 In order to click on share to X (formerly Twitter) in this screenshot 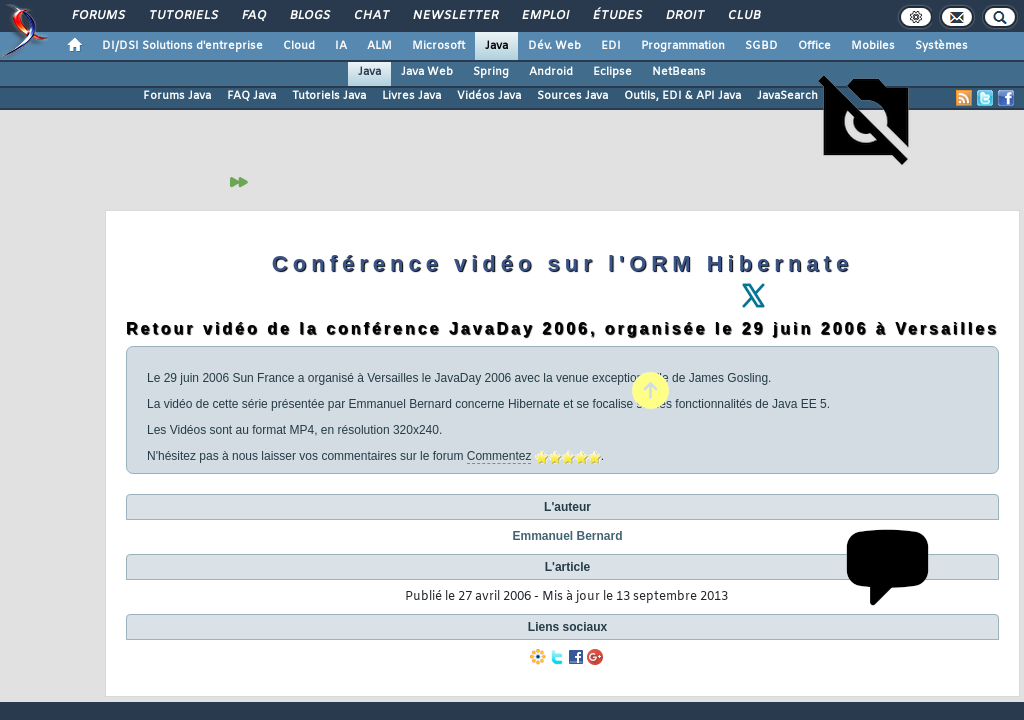, I will do `click(753, 295)`.